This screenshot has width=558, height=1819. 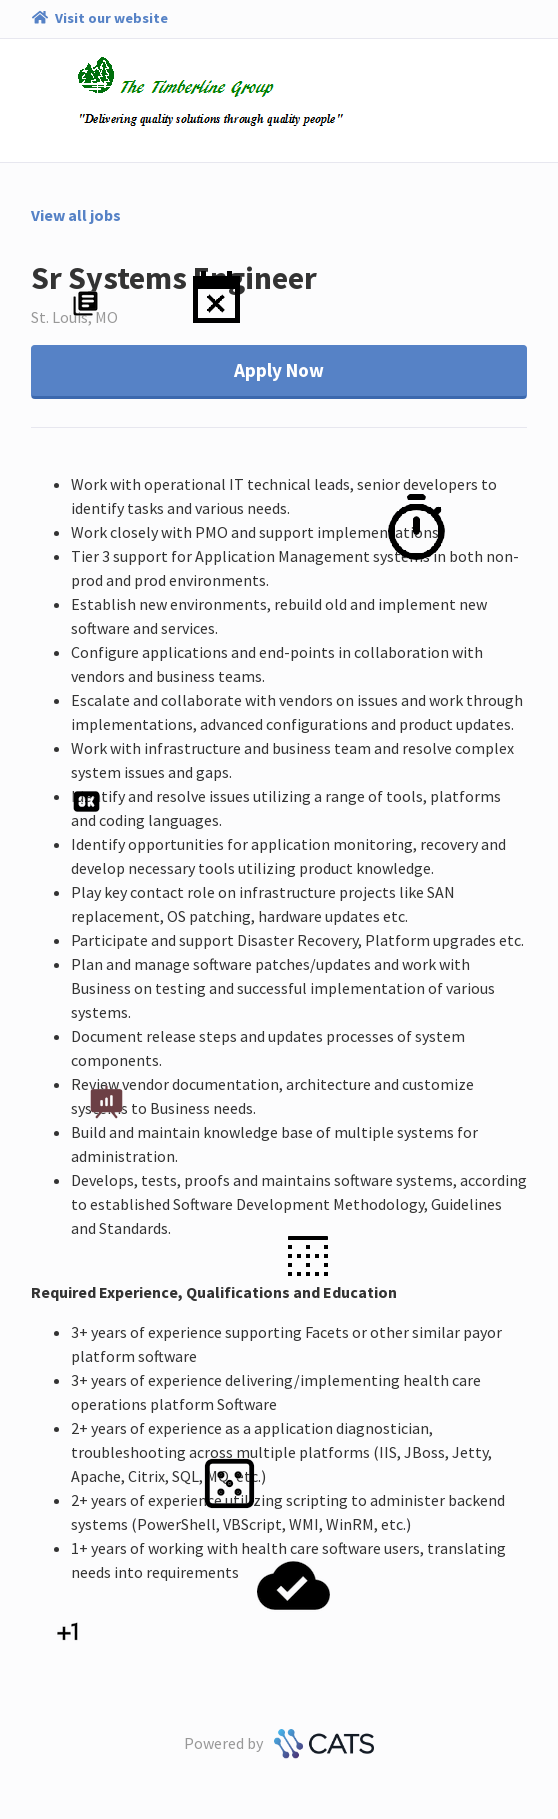 I want to click on set a countdown timer, so click(x=416, y=528).